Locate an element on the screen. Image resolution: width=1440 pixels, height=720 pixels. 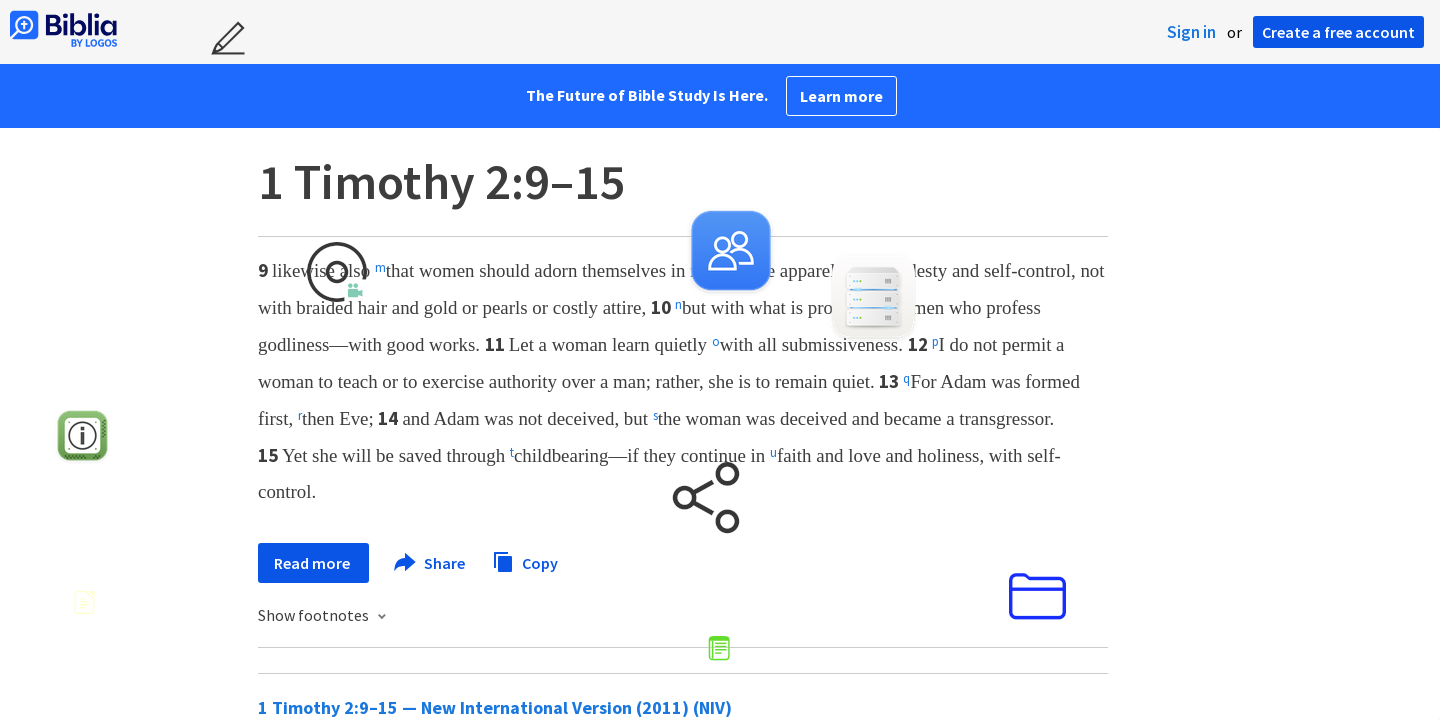
view hardware information and system specs is located at coordinates (82, 436).